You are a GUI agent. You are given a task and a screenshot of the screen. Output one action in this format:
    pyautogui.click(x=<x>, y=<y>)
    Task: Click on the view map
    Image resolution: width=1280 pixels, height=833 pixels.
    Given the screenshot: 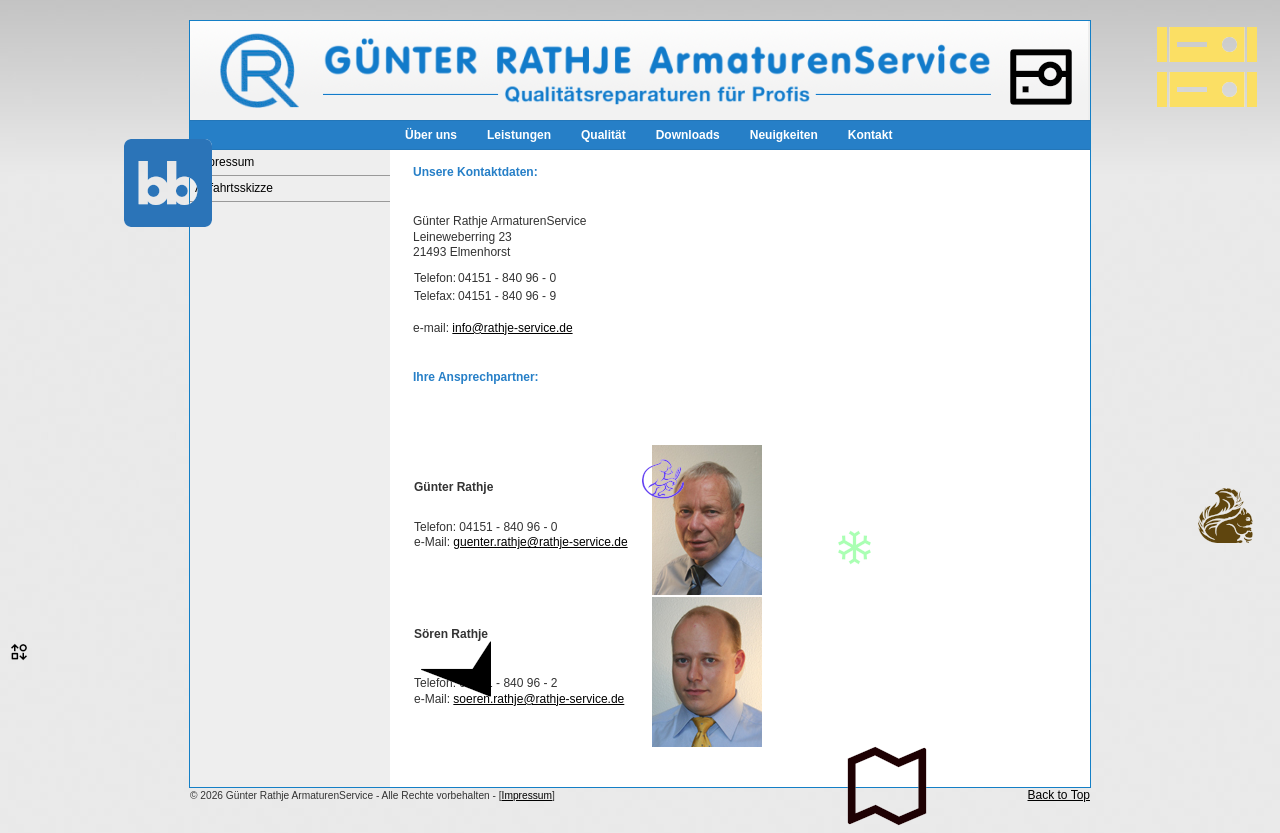 What is the action you would take?
    pyautogui.click(x=887, y=786)
    